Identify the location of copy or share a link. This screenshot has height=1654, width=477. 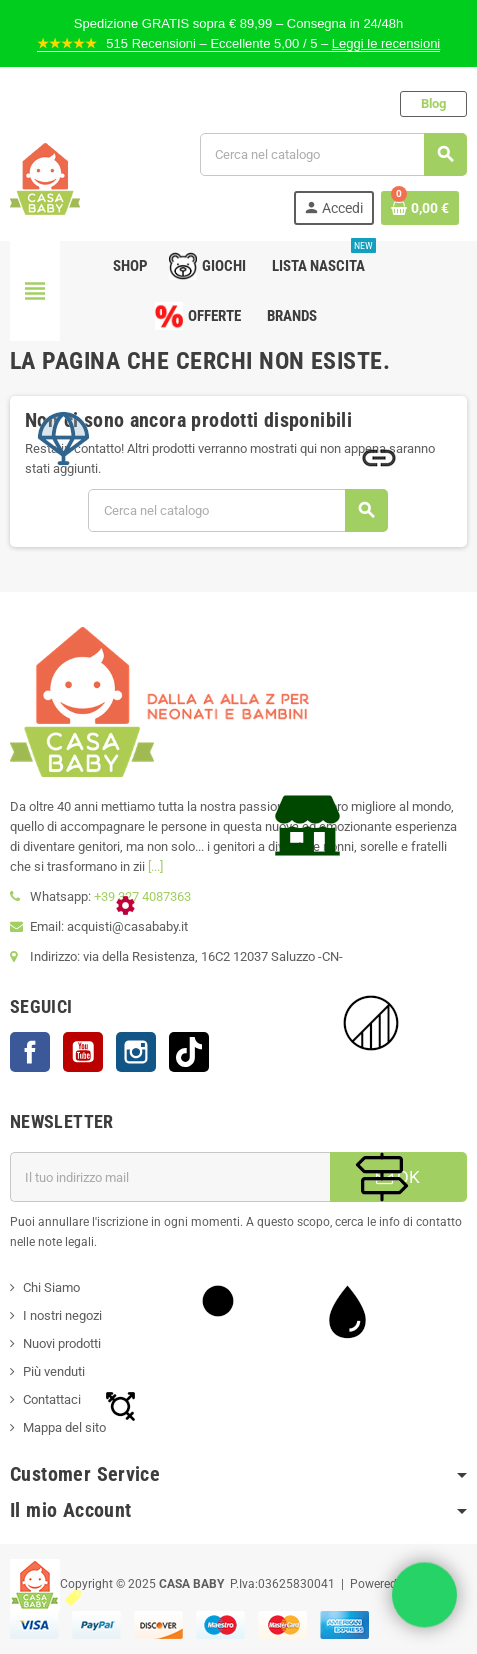
(379, 458).